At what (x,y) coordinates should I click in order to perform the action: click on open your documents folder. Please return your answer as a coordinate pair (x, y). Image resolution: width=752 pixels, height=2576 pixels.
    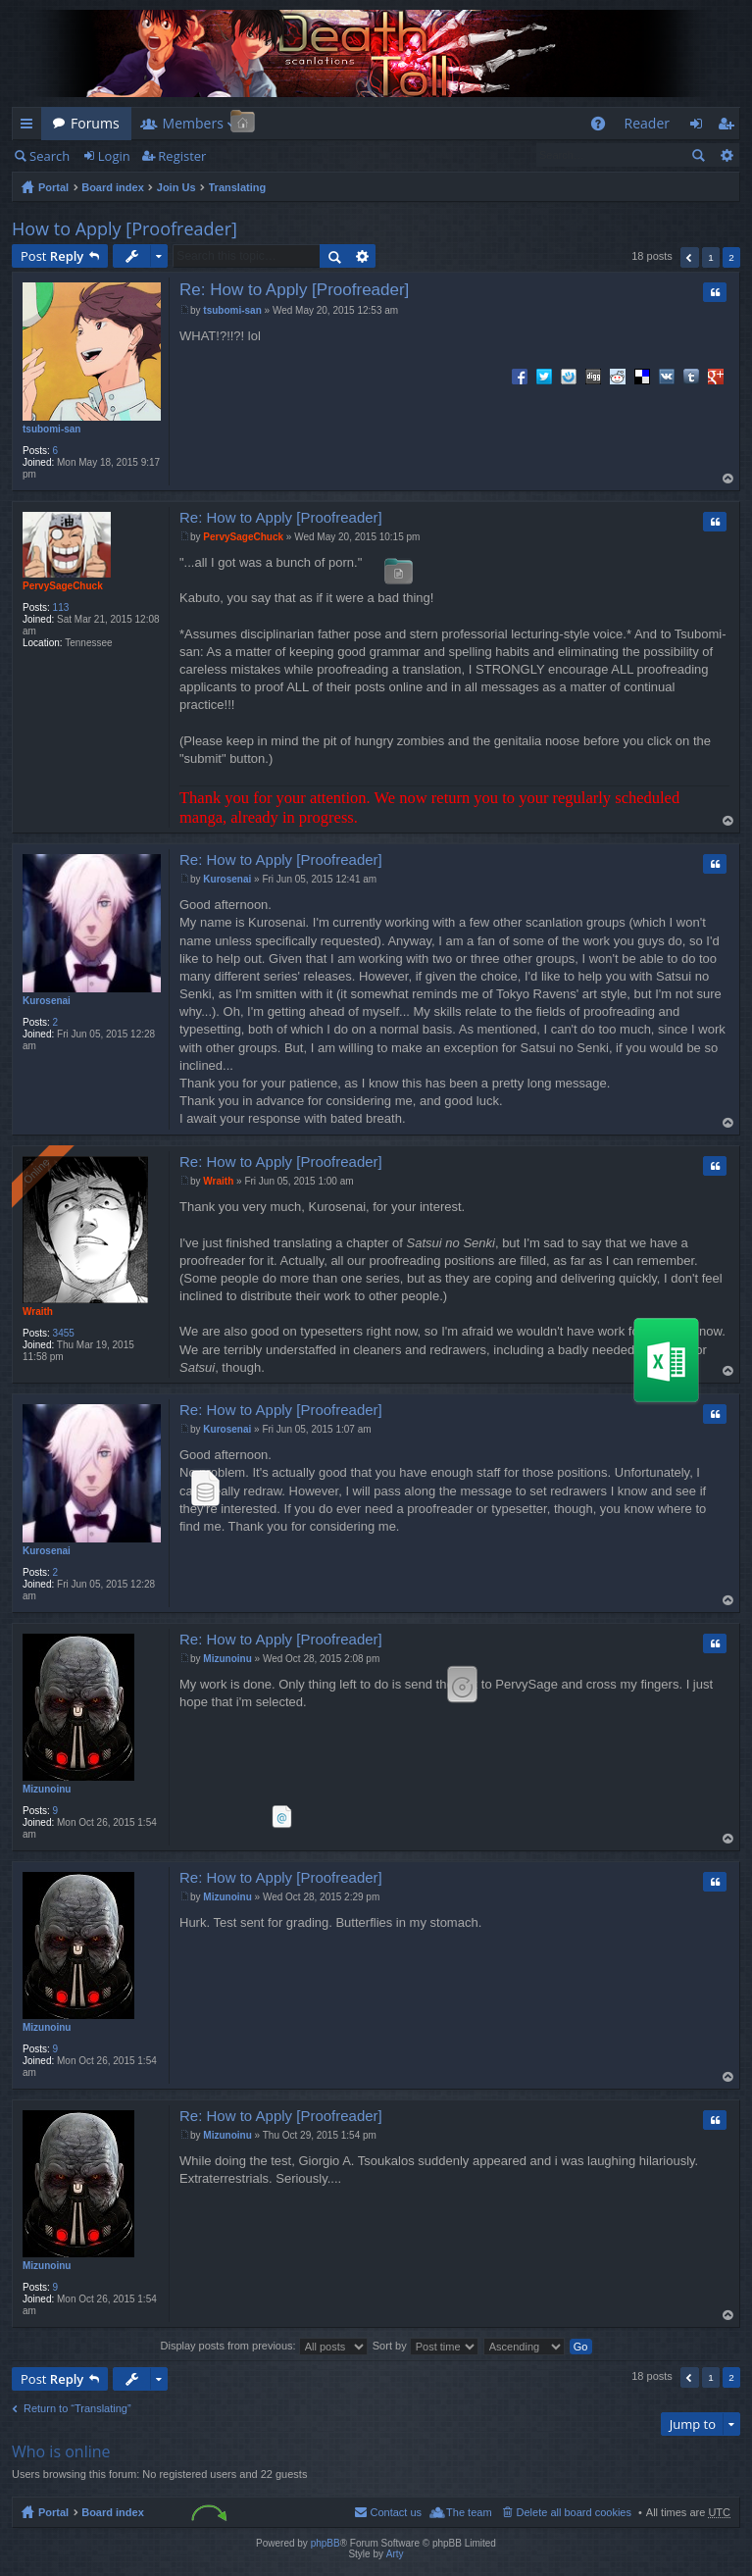
    Looking at the image, I should click on (398, 571).